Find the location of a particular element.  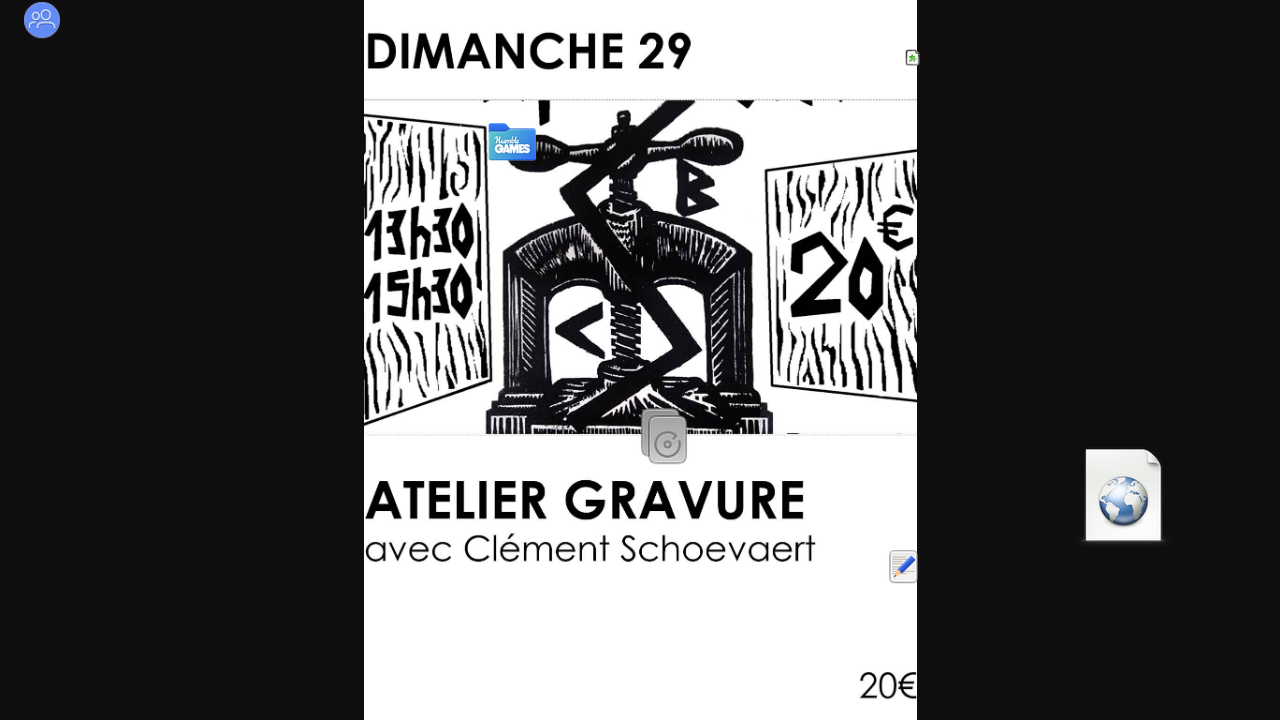

access multiple disk drives or storage devices is located at coordinates (664, 436).